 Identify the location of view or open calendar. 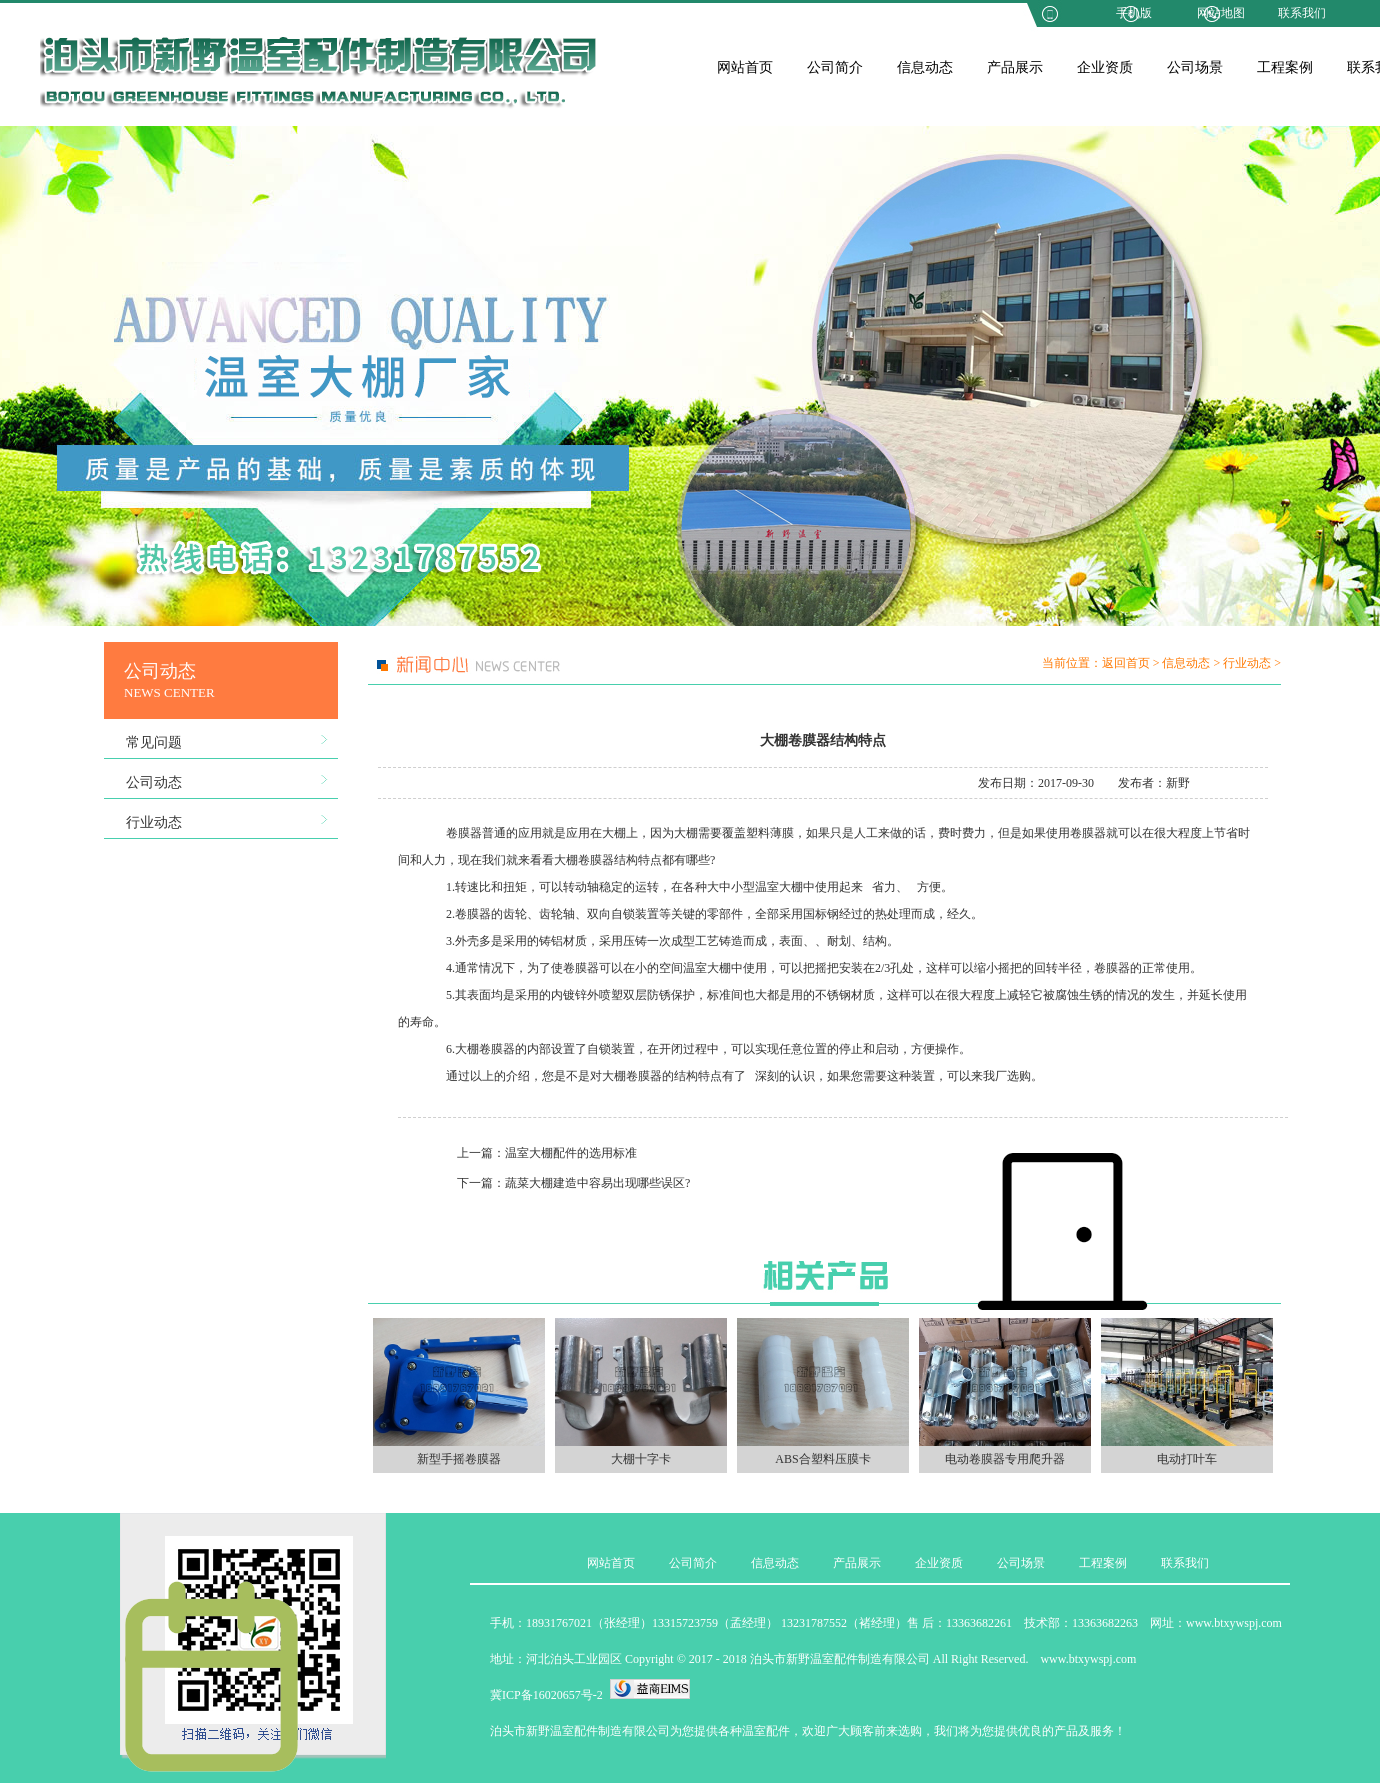
(211, 1676).